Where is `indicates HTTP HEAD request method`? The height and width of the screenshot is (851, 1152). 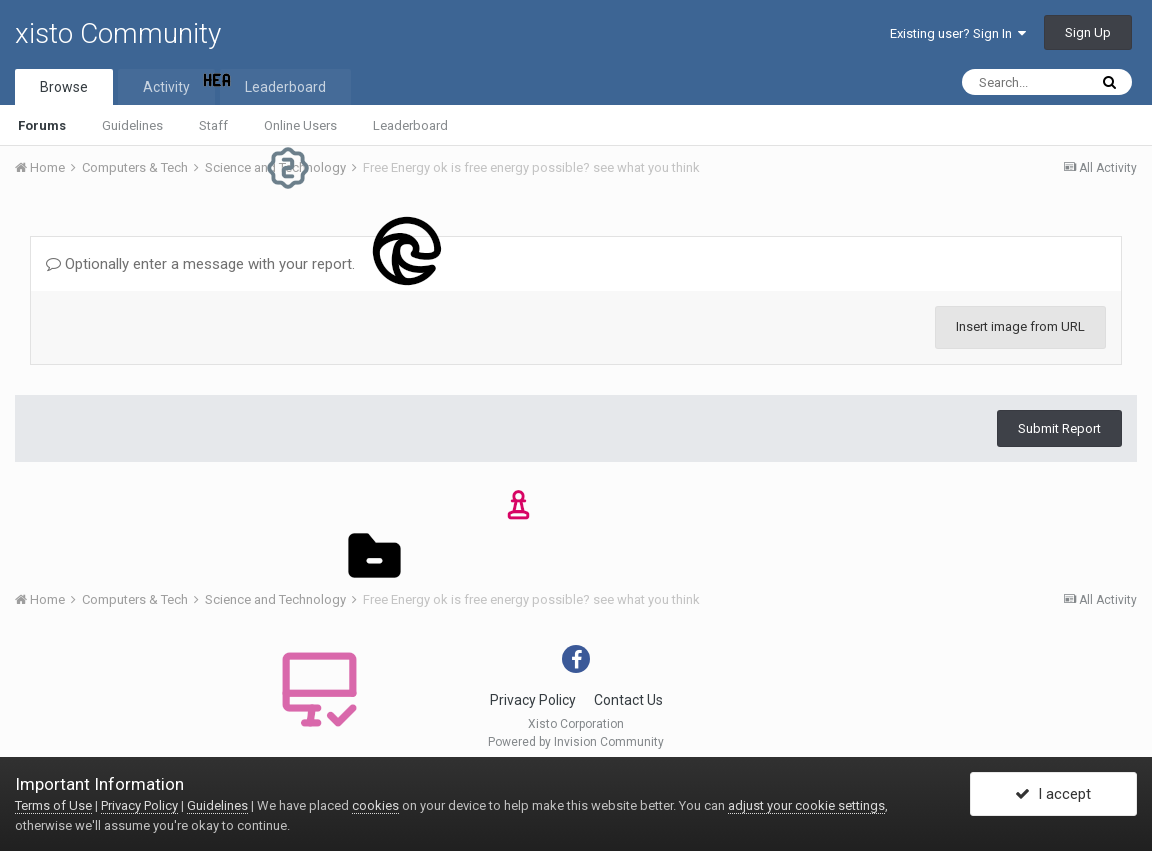
indicates HTTP HEAD request method is located at coordinates (217, 80).